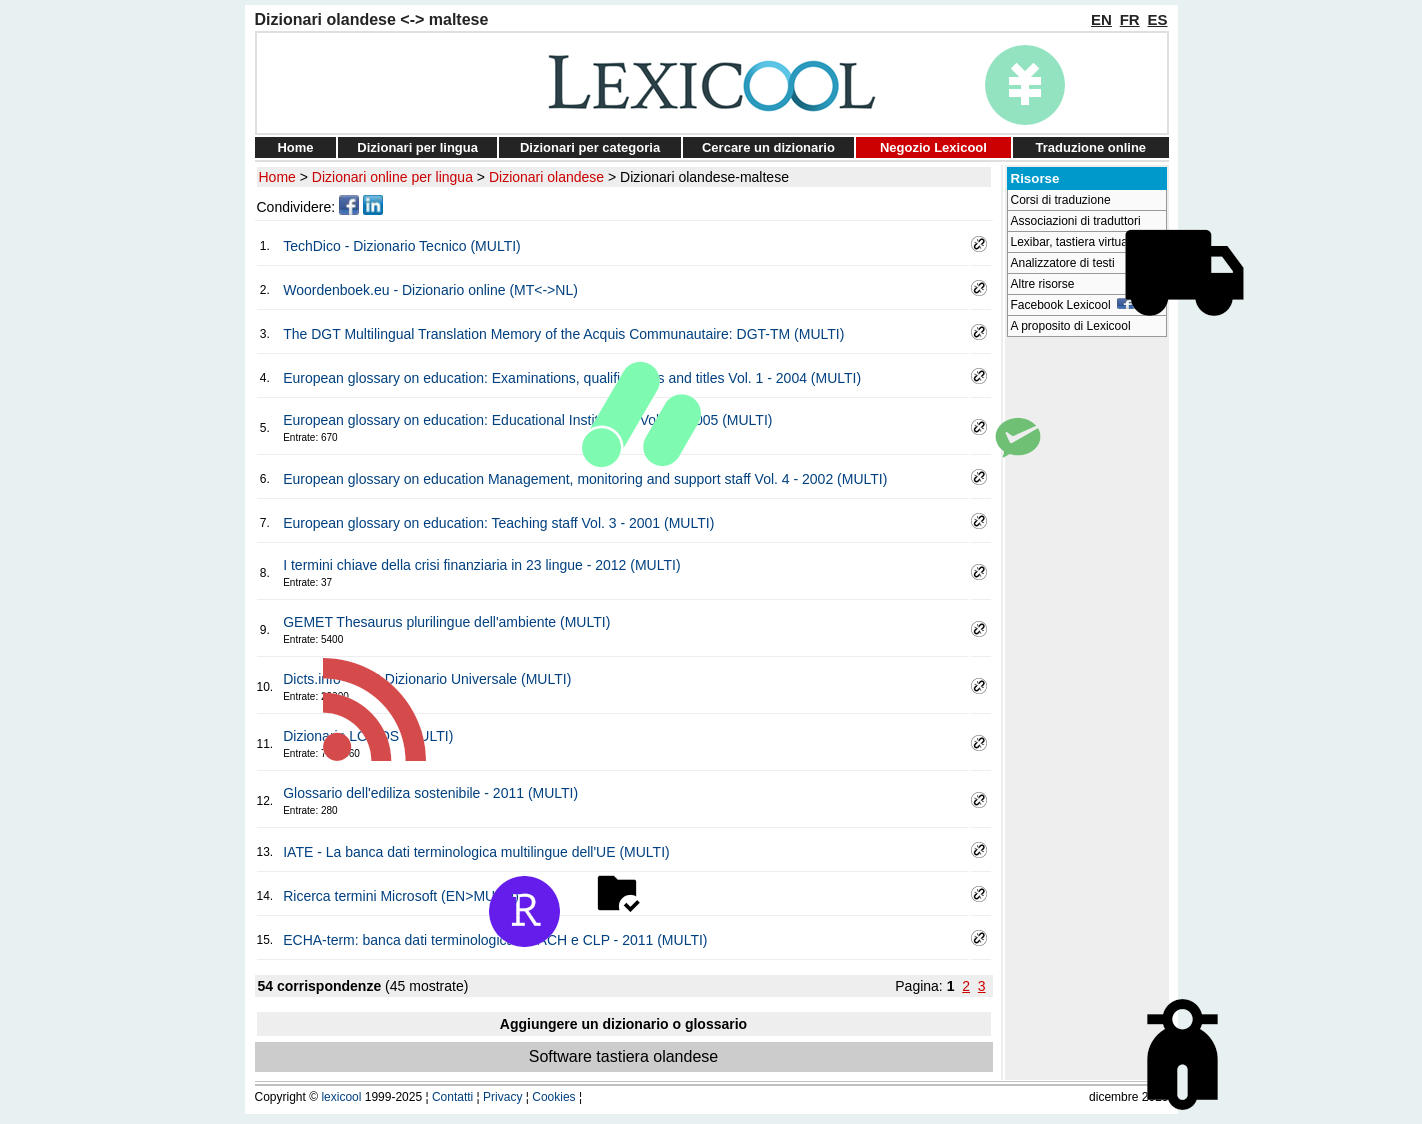 Image resolution: width=1422 pixels, height=1124 pixels. Describe the element at coordinates (524, 911) in the screenshot. I see `open RStudio IDE application` at that location.